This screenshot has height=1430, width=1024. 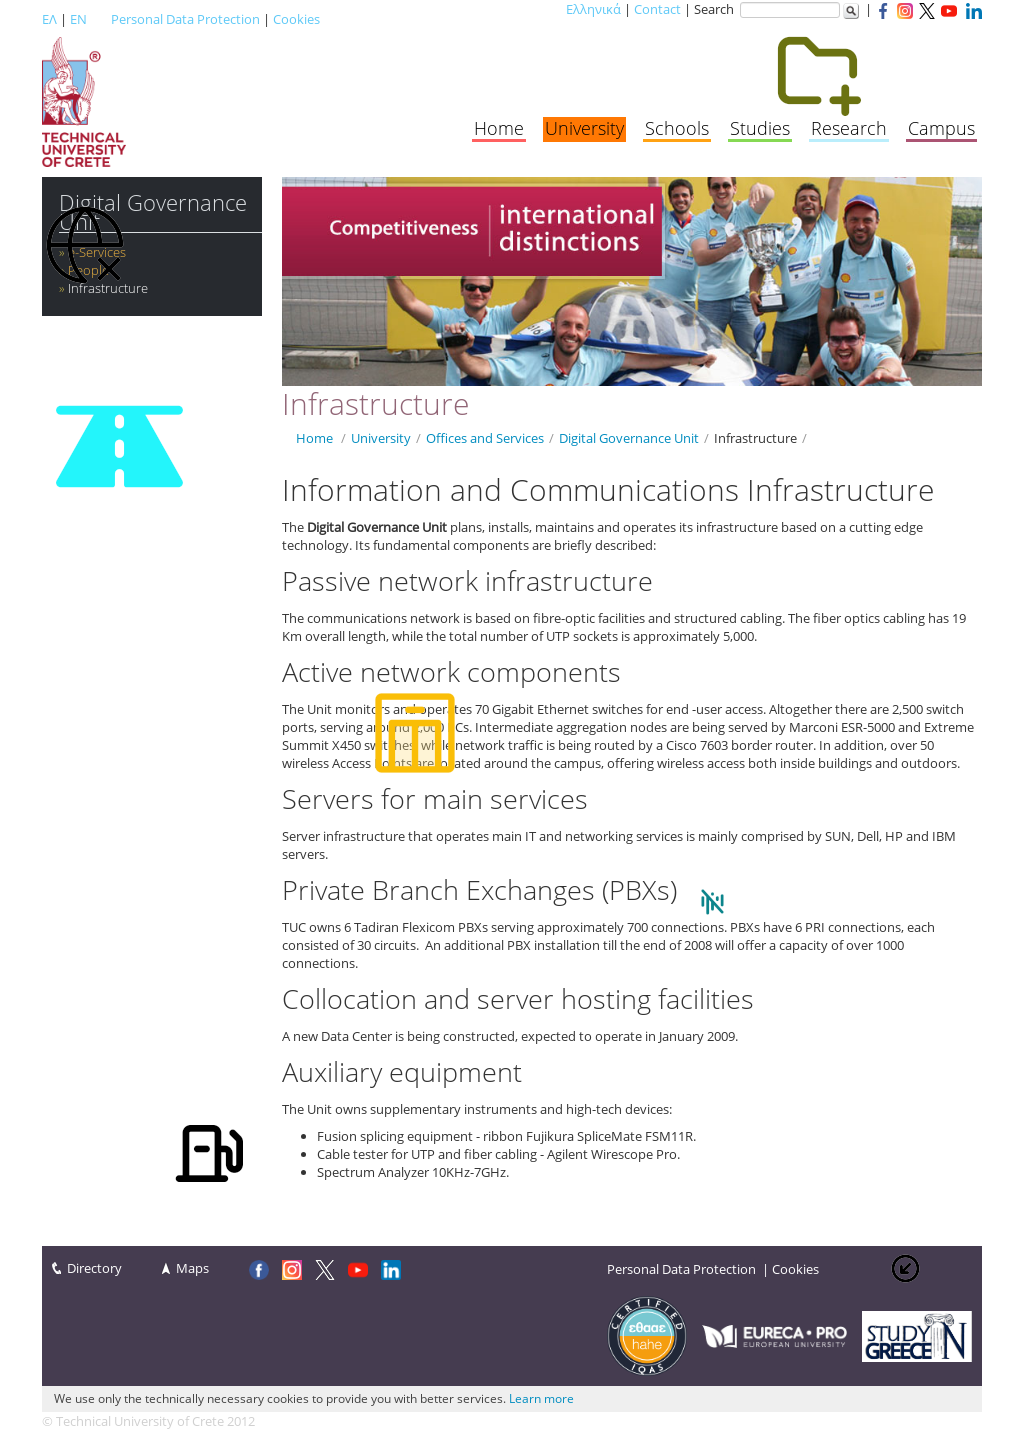 I want to click on indicates elevator access nearby, so click(x=415, y=733).